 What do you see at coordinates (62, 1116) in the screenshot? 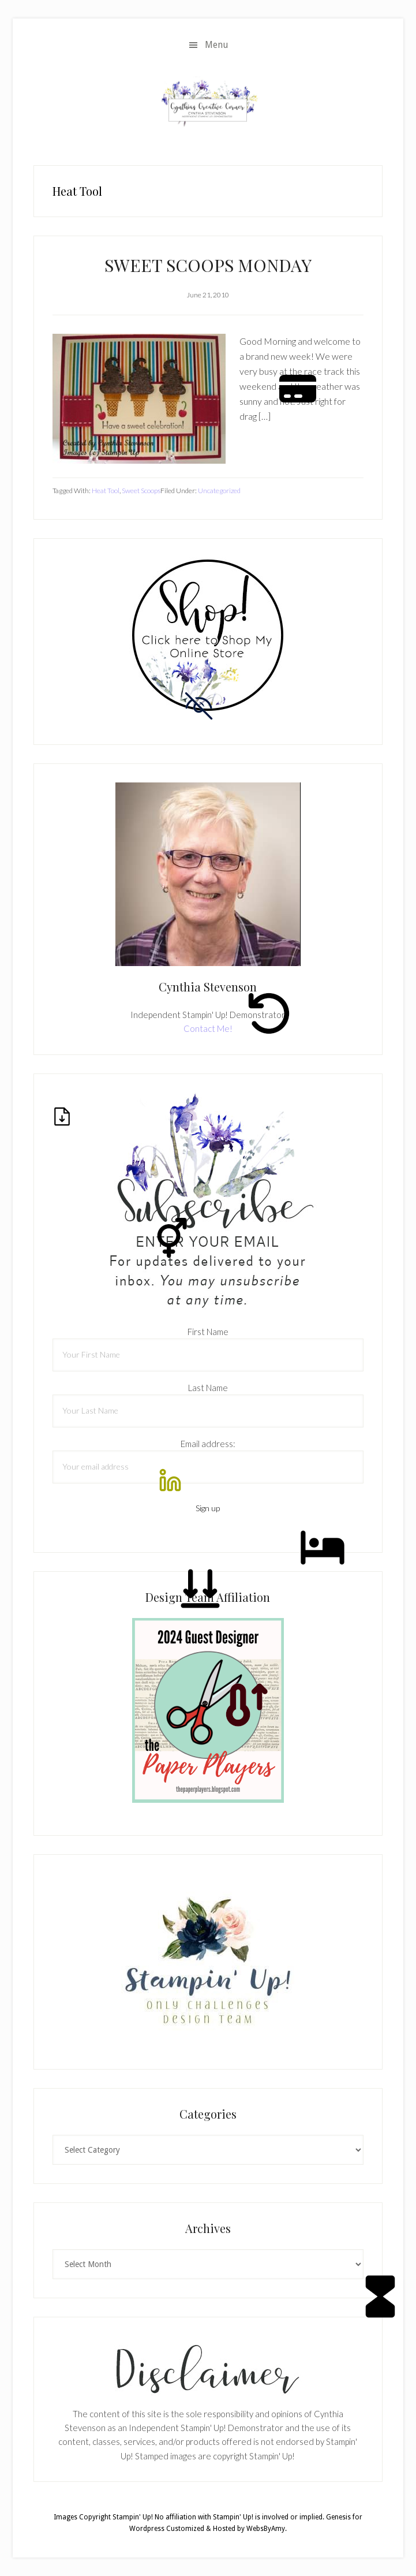
I see `download file` at bounding box center [62, 1116].